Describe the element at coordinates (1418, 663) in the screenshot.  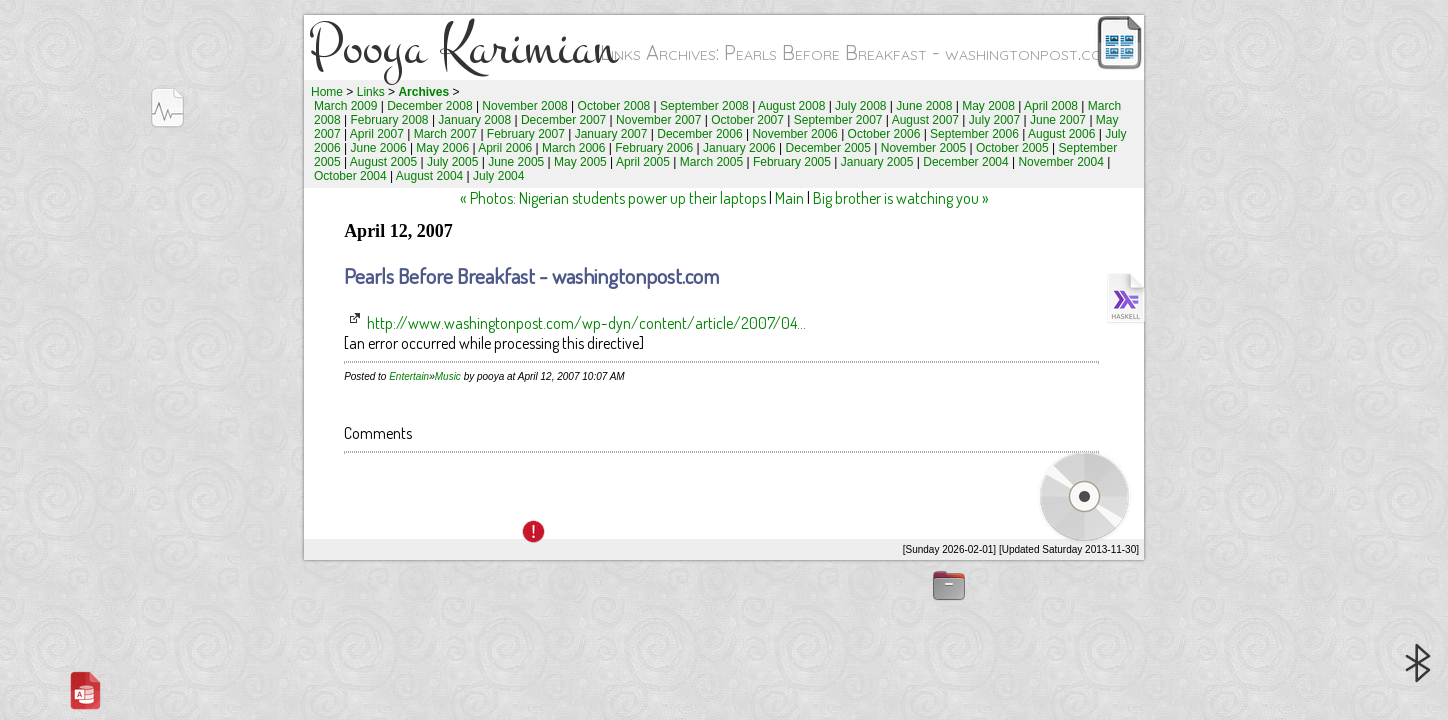
I see `toggle bluetooth connectivity on or off` at that location.